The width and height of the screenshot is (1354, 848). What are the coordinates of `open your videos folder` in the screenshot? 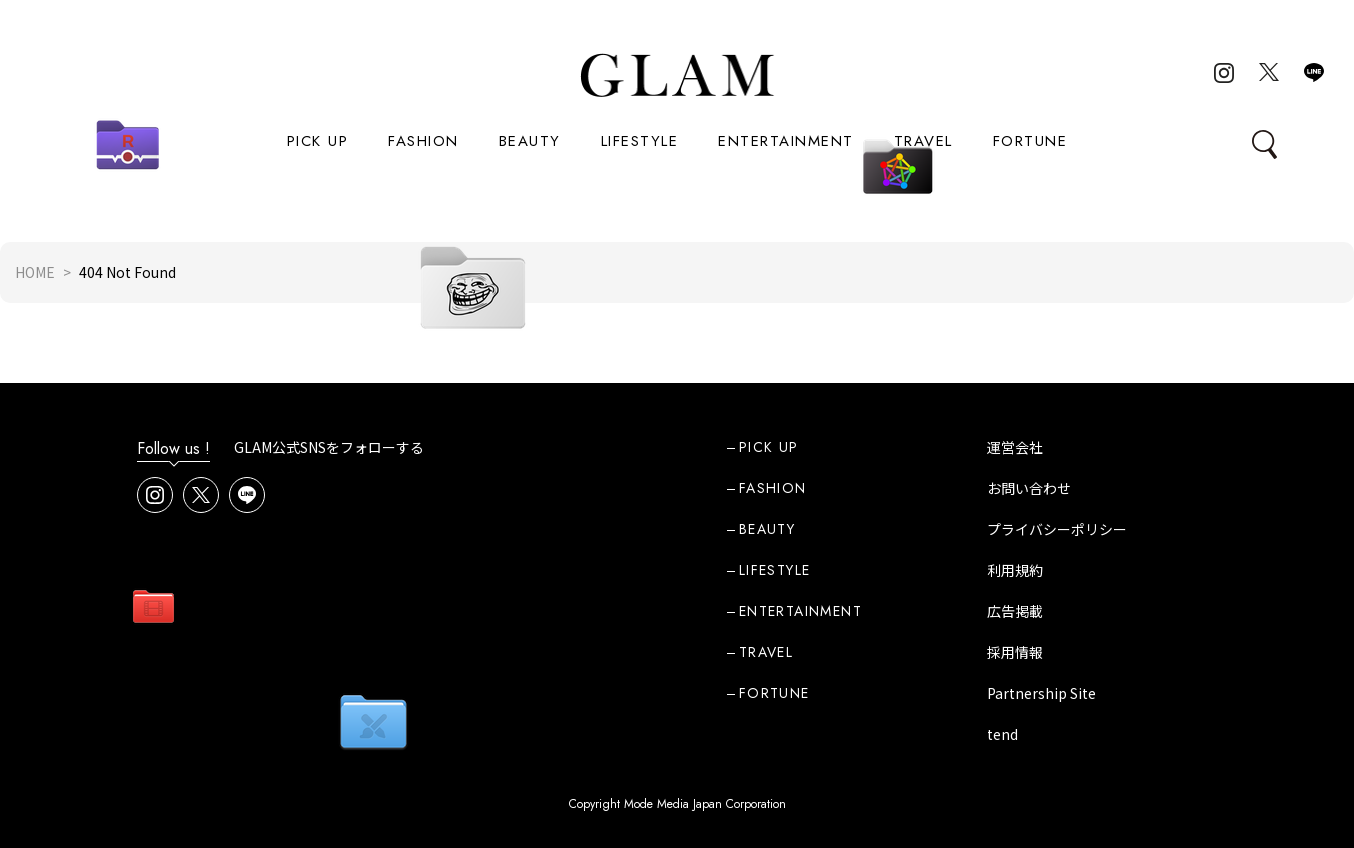 It's located at (153, 606).